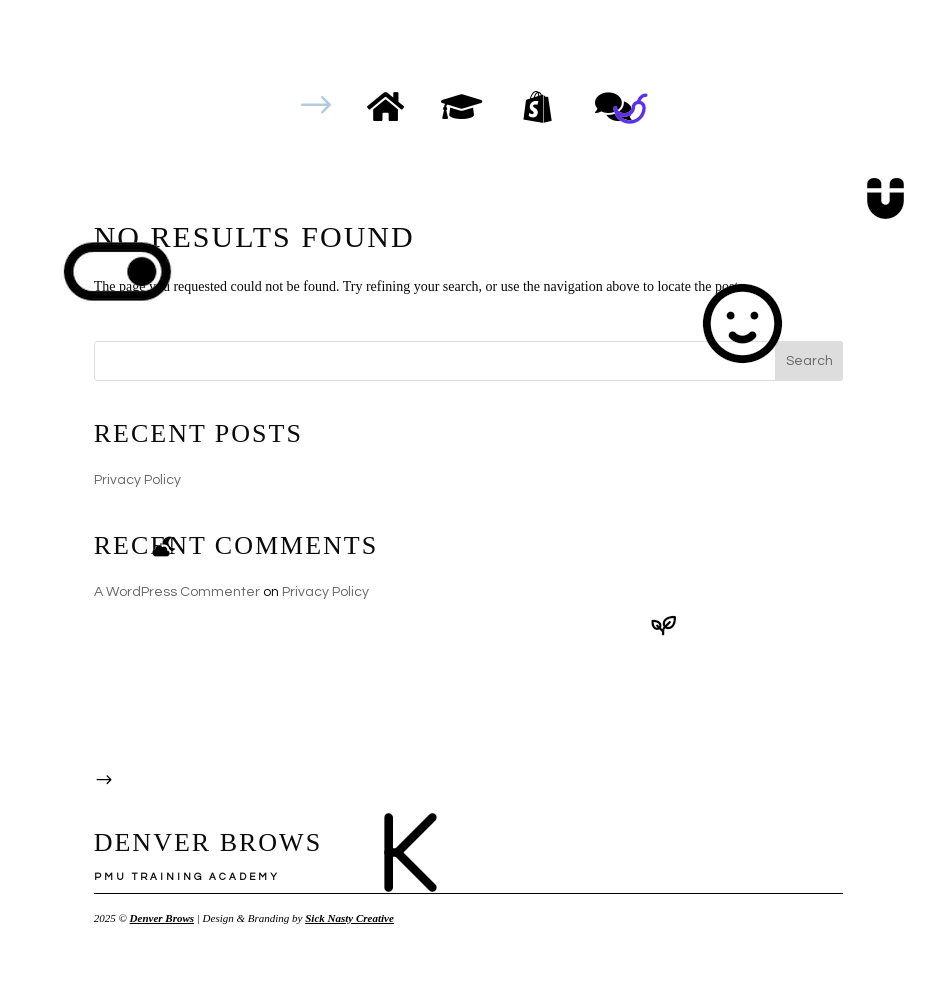 The width and height of the screenshot is (937, 986). I want to click on attract or pull related items together, so click(885, 198).